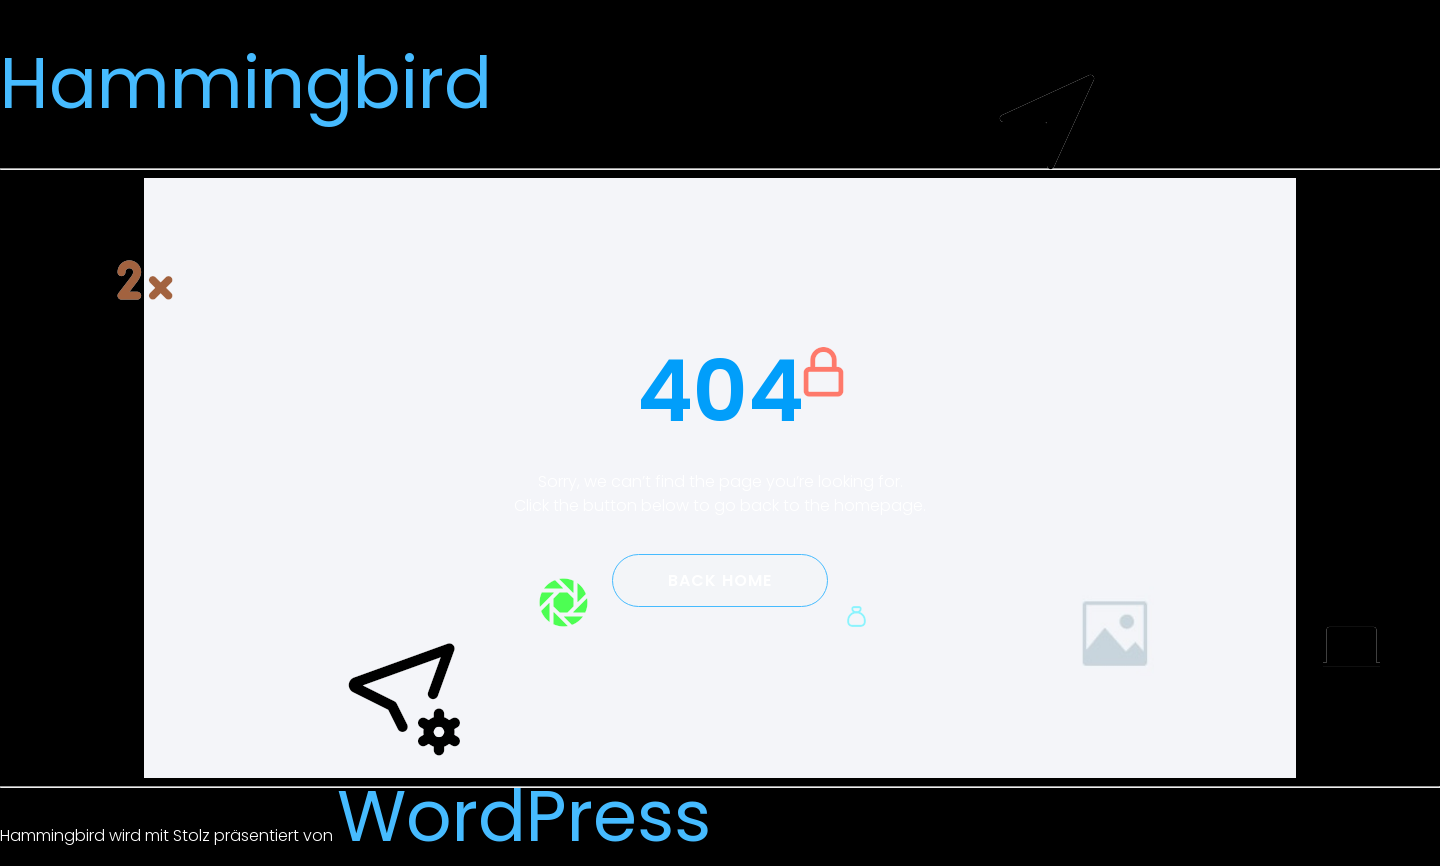  Describe the element at coordinates (563, 602) in the screenshot. I see `adjust camera aperture settings` at that location.